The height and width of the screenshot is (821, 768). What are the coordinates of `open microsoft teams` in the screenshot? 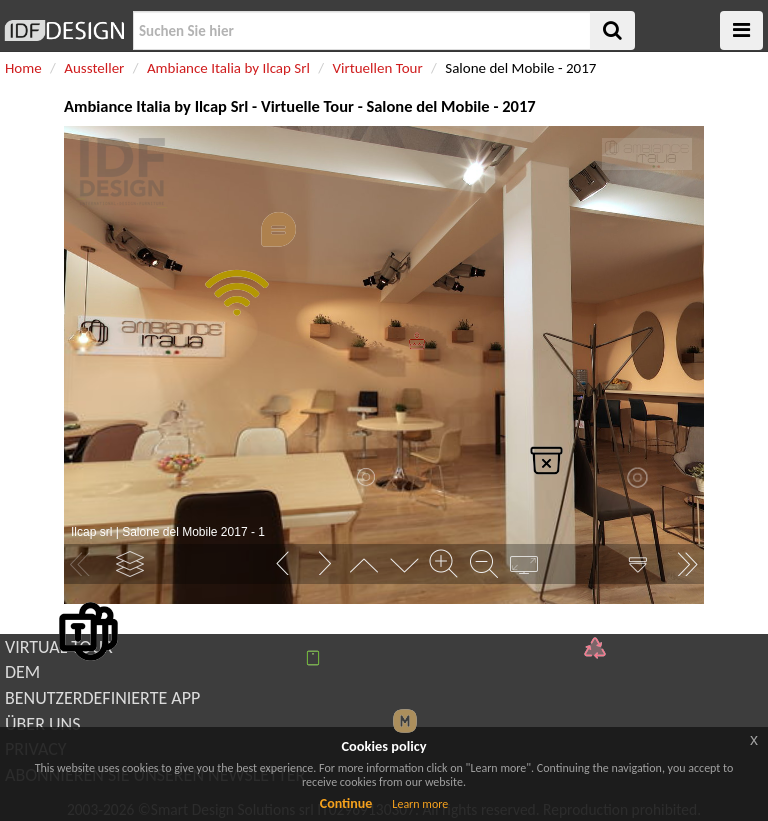 It's located at (88, 632).